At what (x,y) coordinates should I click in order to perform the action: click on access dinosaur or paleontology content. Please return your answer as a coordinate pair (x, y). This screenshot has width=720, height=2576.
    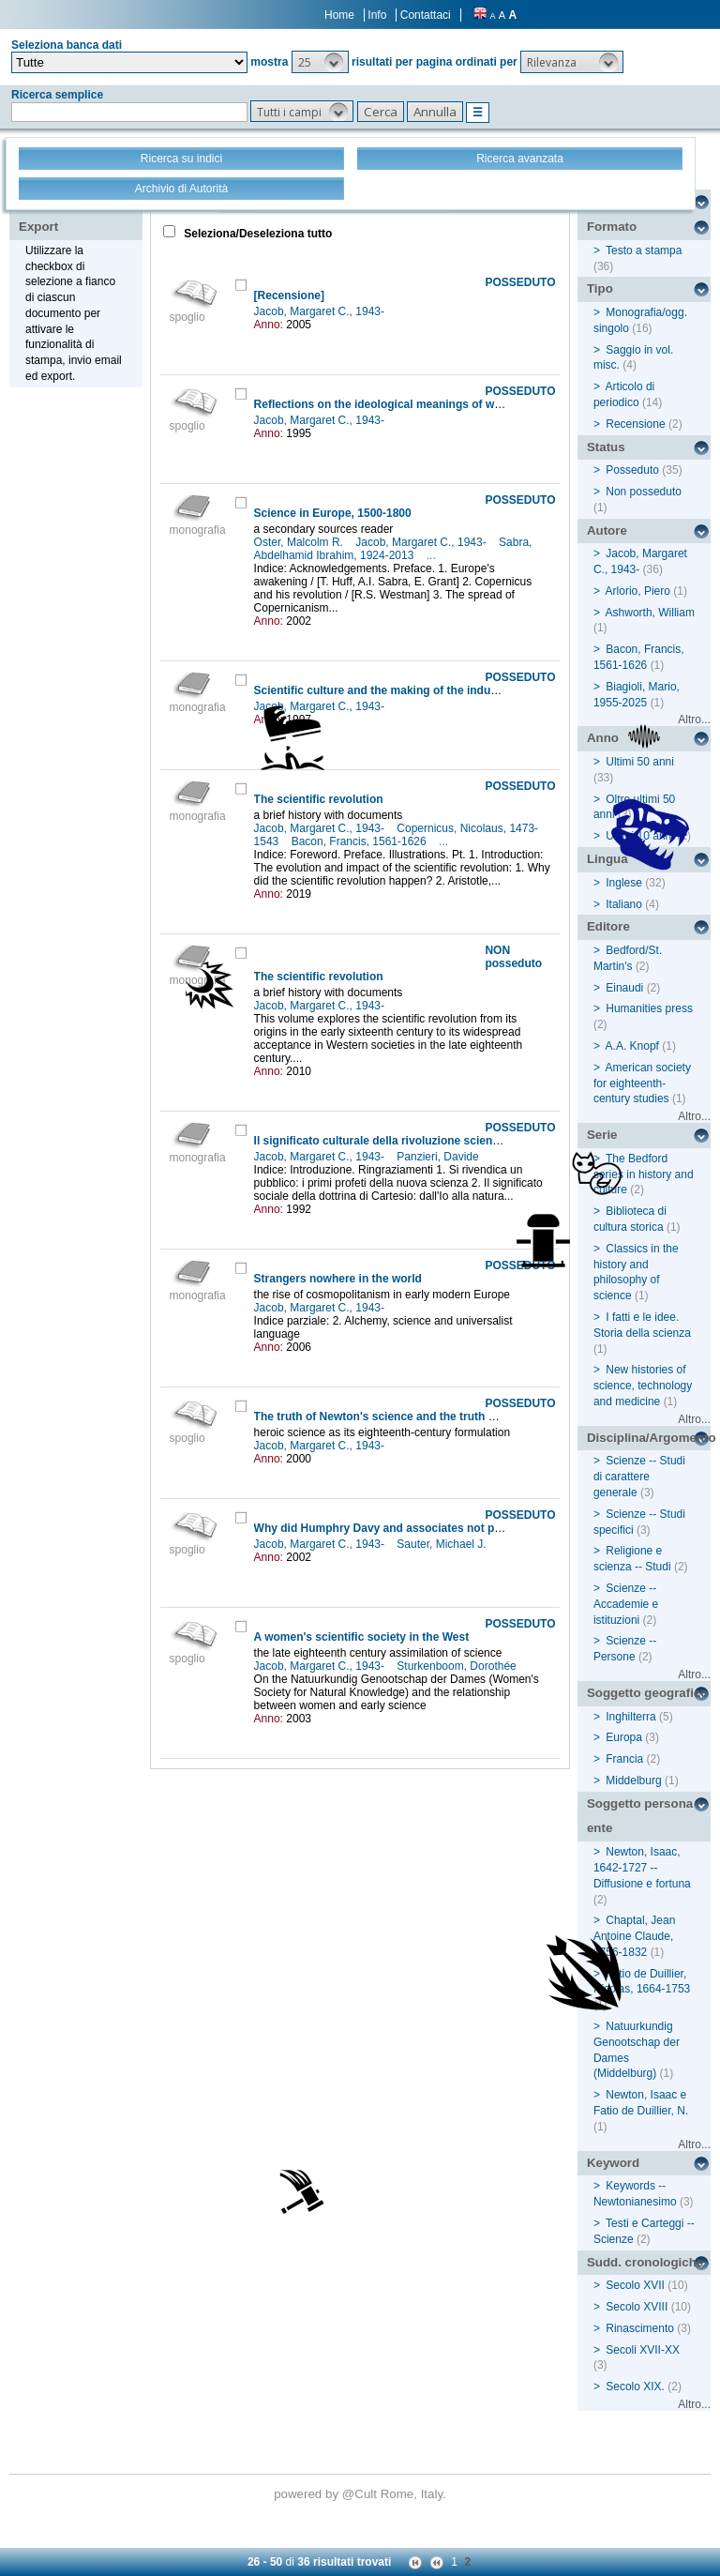
    Looking at the image, I should click on (650, 834).